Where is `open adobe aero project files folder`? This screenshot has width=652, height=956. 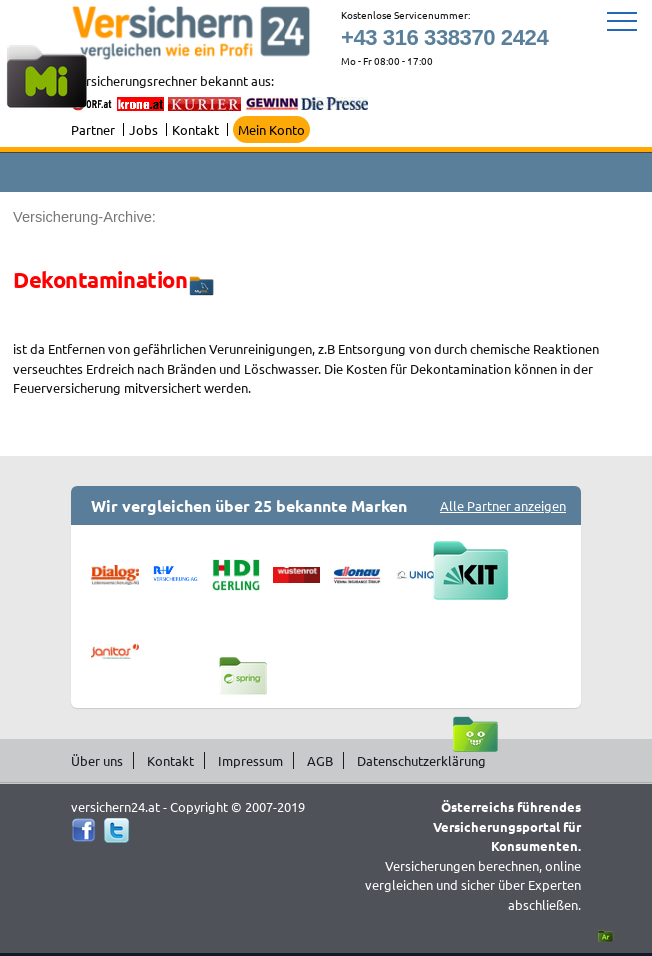 open adobe aero project files folder is located at coordinates (605, 936).